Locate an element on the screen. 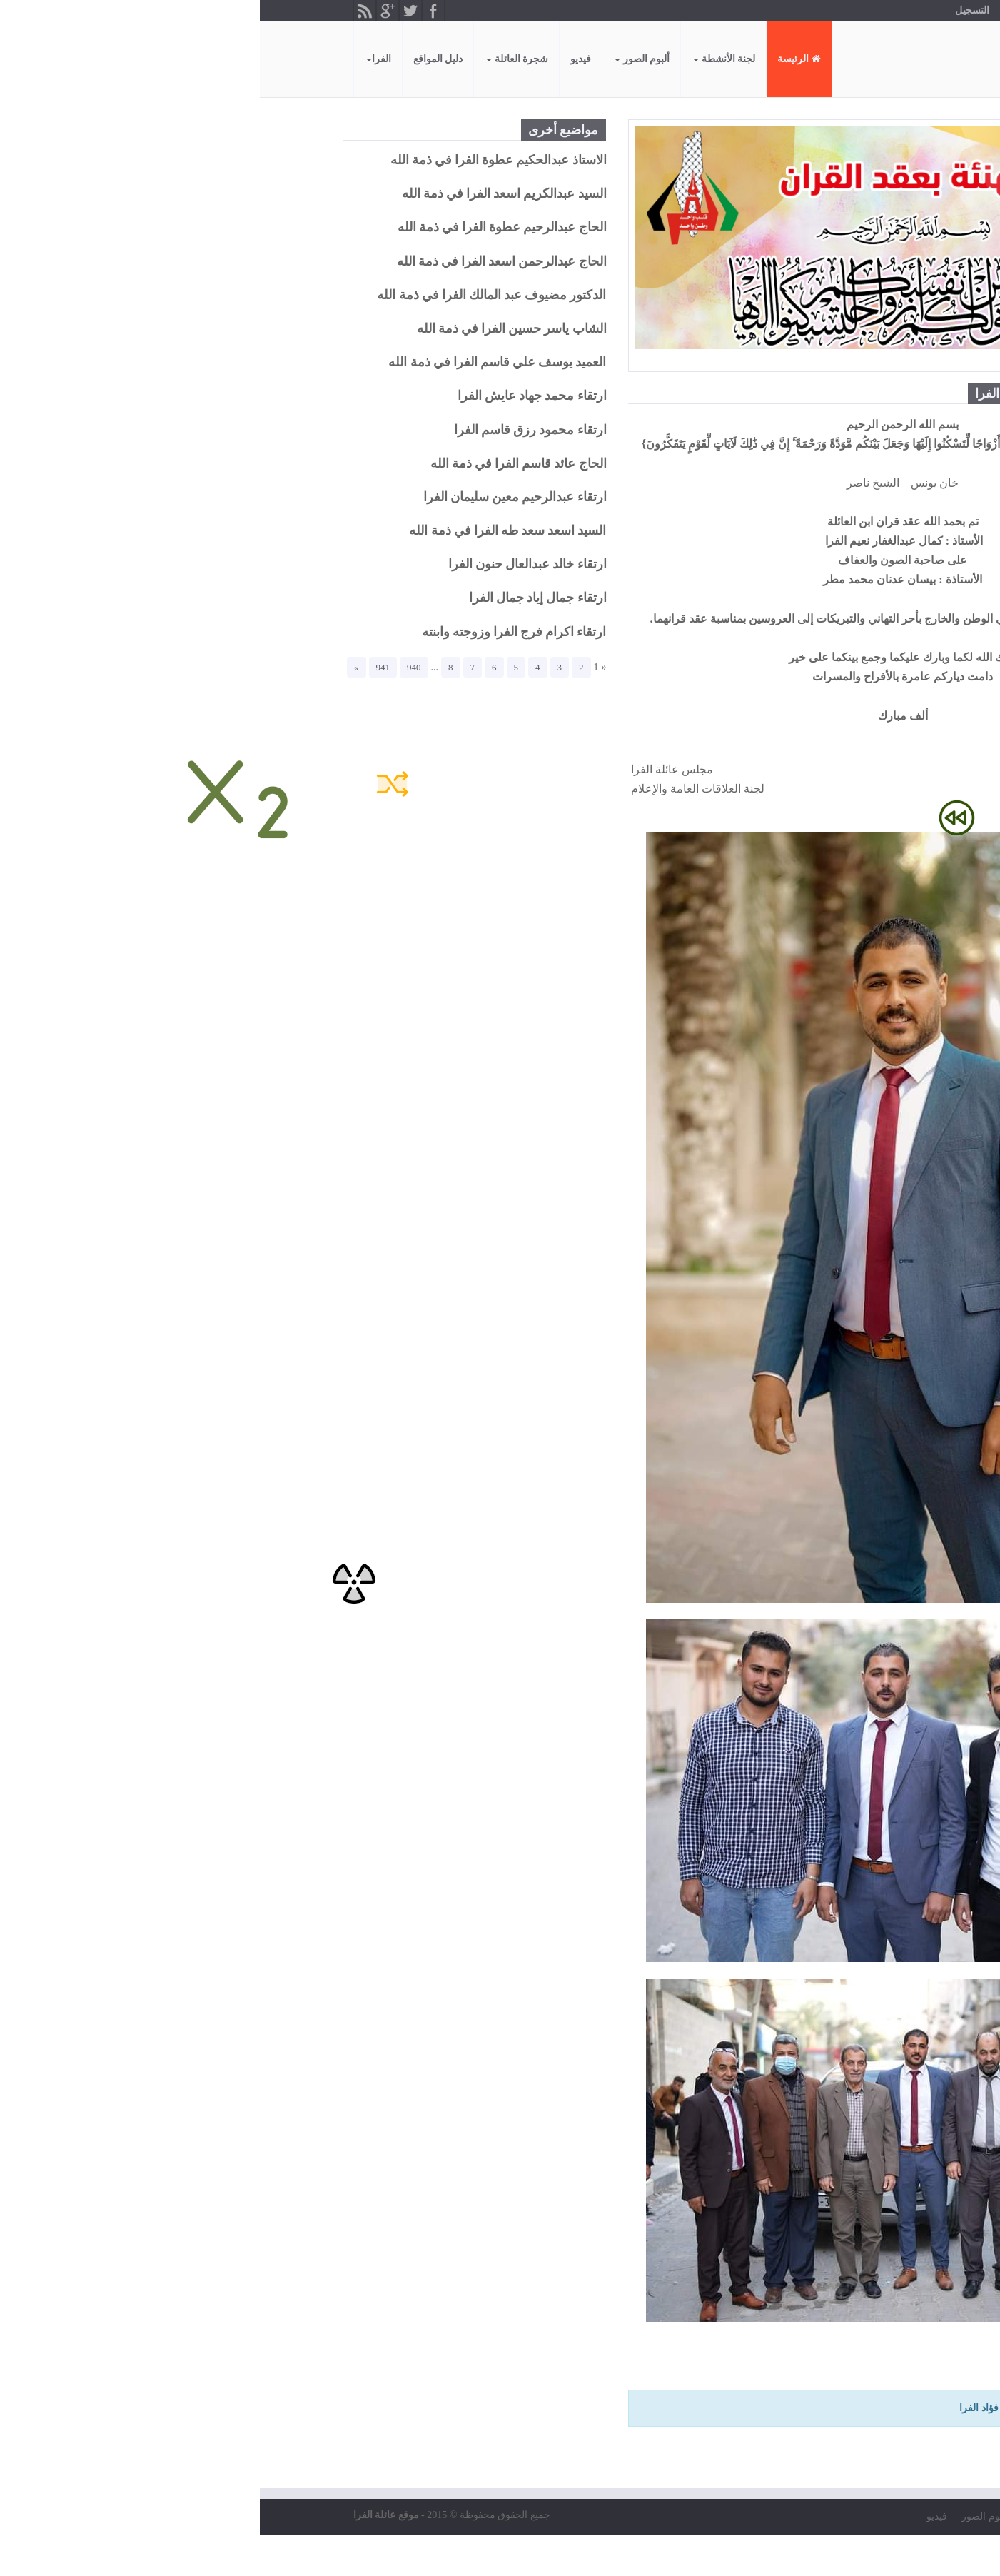 The image size is (1000, 2576). rewind or skip backward in media playback is located at coordinates (956, 817).